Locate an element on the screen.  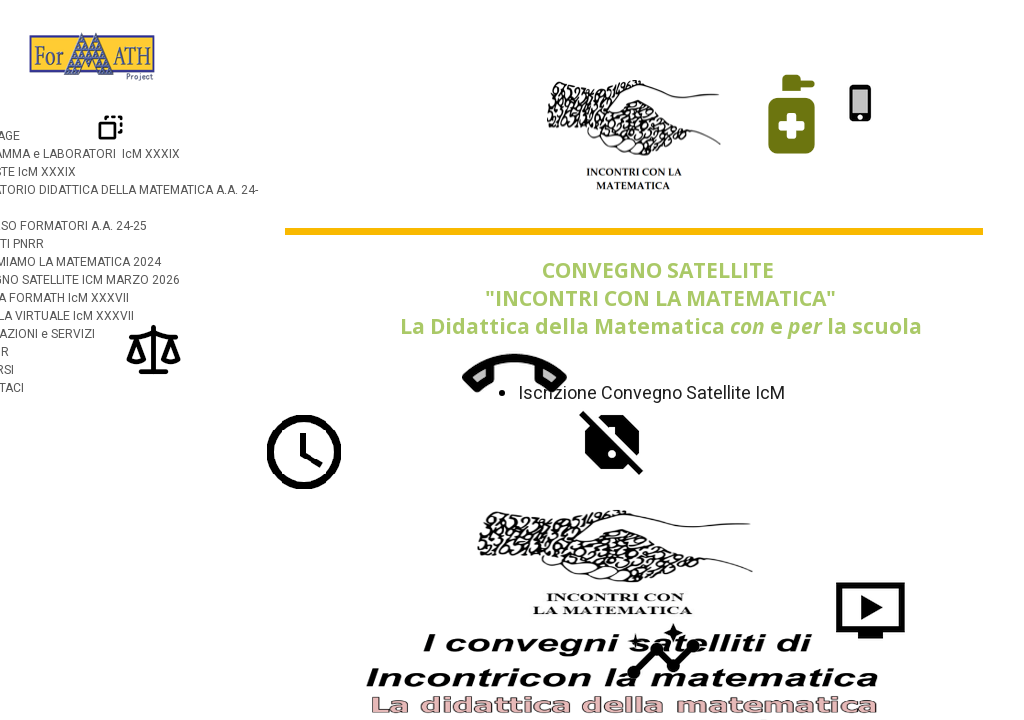
indicates mobile device or smartphone is located at coordinates (861, 103).